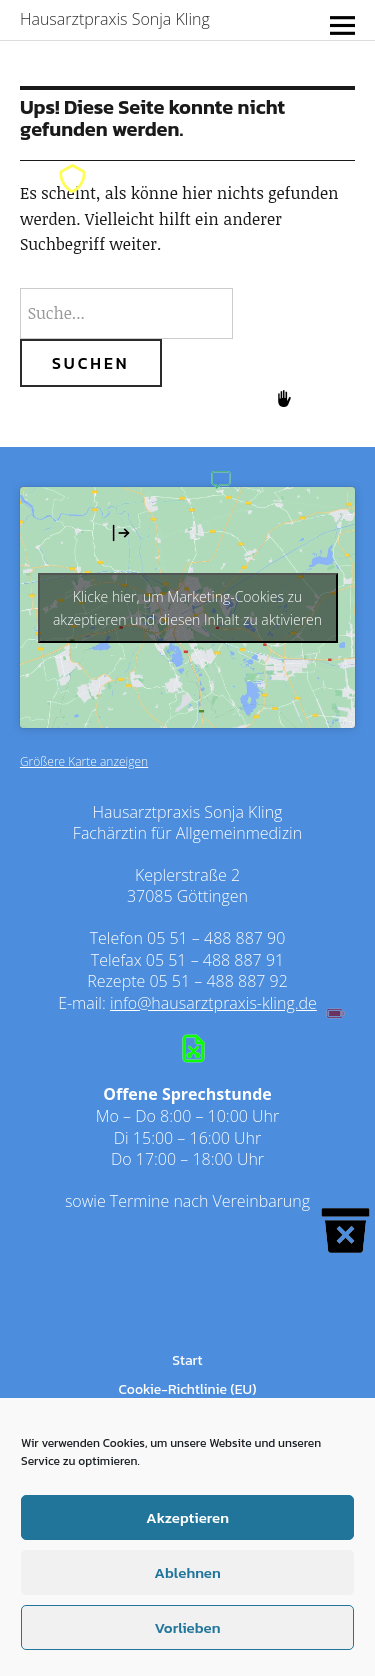 This screenshot has height=1676, width=375. I want to click on expand sidebar or panel, so click(121, 533).